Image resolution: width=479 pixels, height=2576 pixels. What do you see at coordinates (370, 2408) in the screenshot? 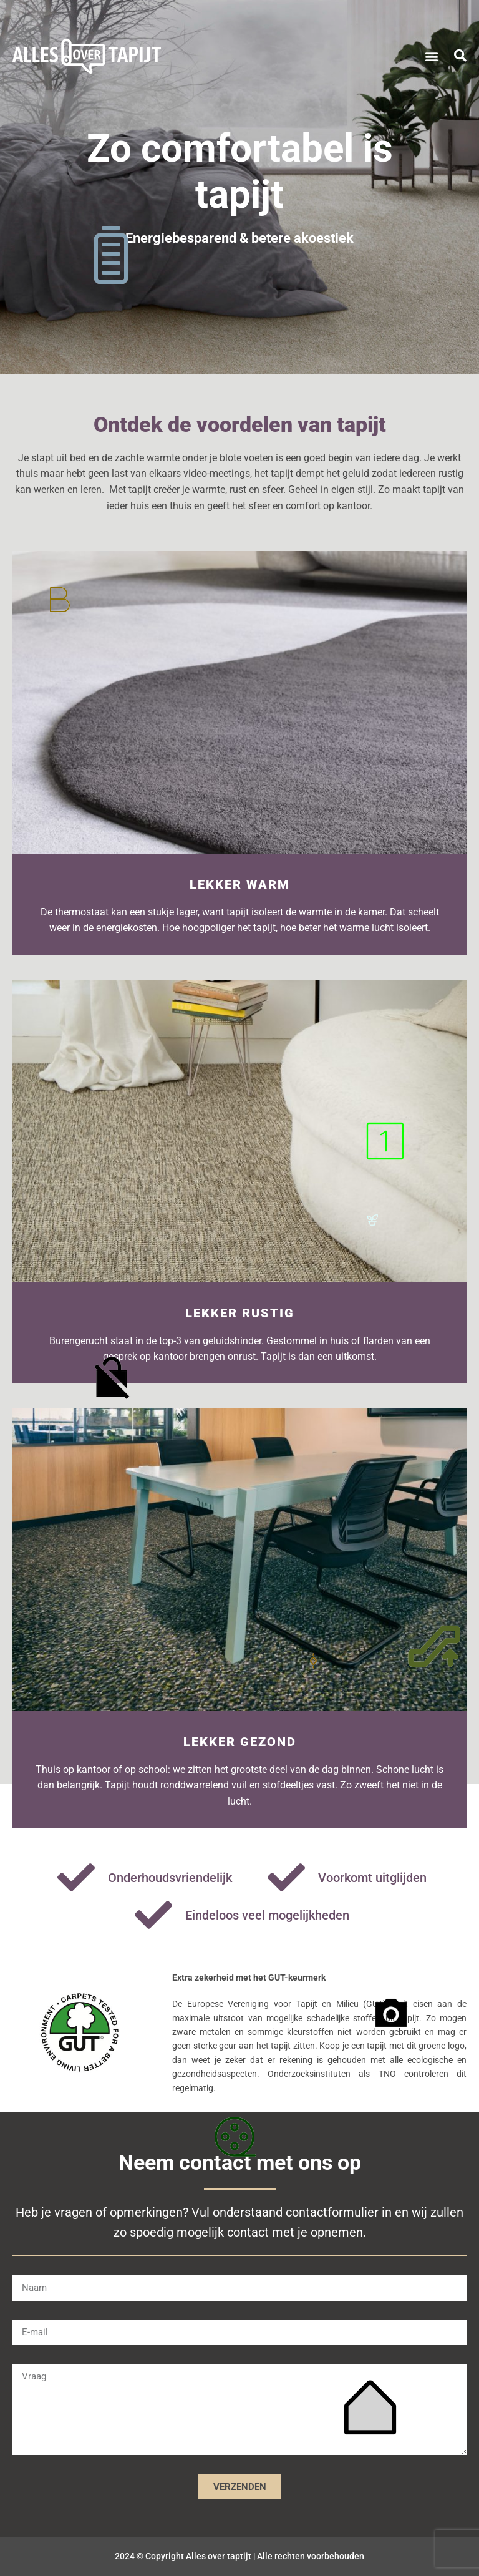
I see `go to home screen` at bounding box center [370, 2408].